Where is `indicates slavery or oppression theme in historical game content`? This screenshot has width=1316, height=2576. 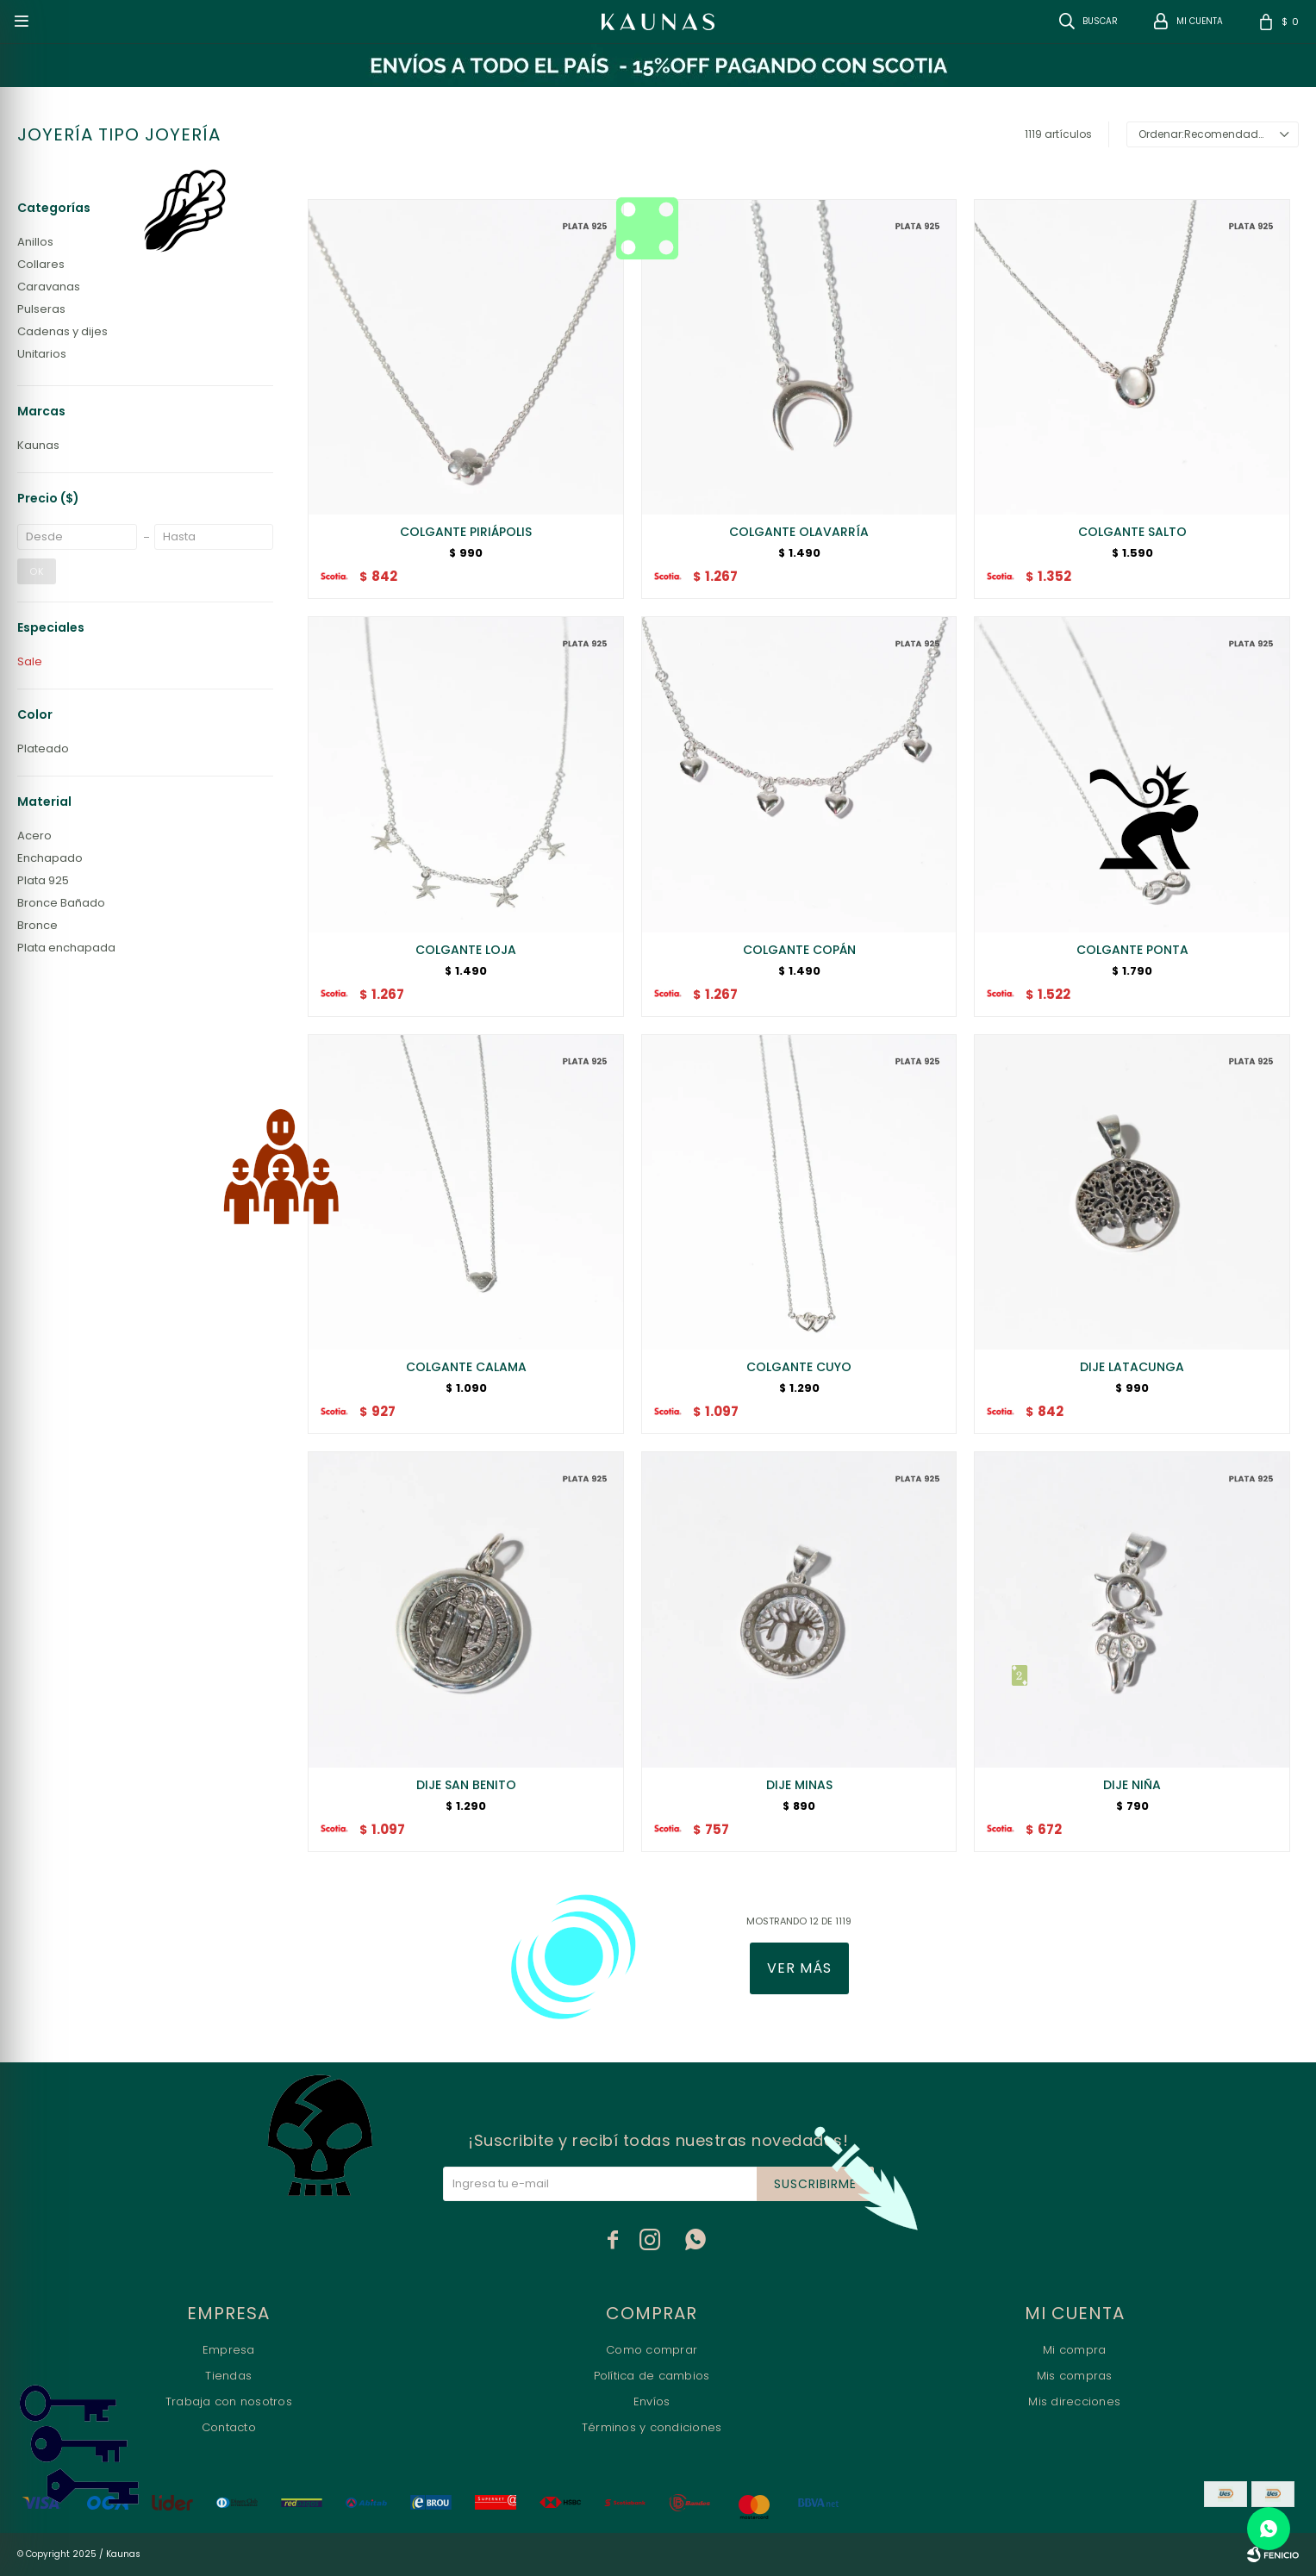 indicates slavery or oppression theme in historical game content is located at coordinates (1144, 814).